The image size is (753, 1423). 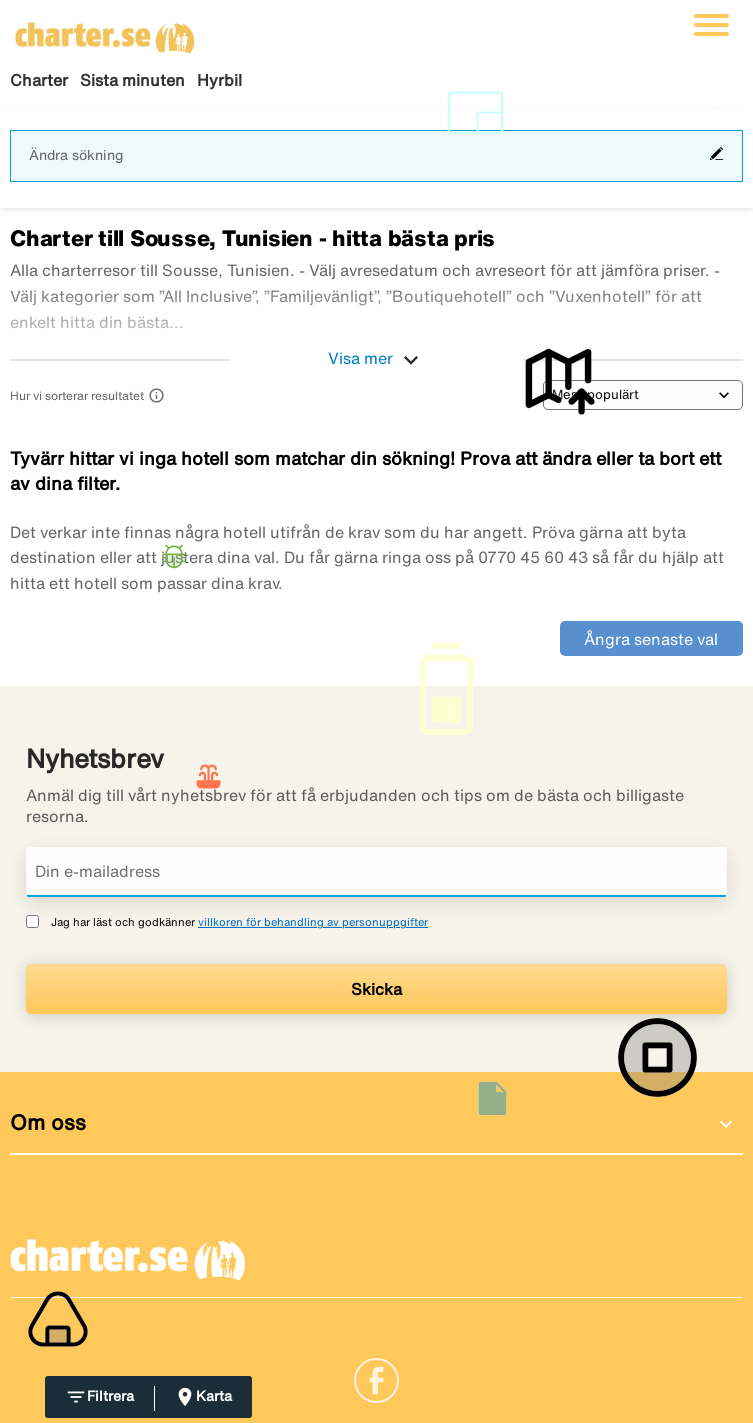 What do you see at coordinates (558, 378) in the screenshot?
I see `upload or share your current map location` at bounding box center [558, 378].